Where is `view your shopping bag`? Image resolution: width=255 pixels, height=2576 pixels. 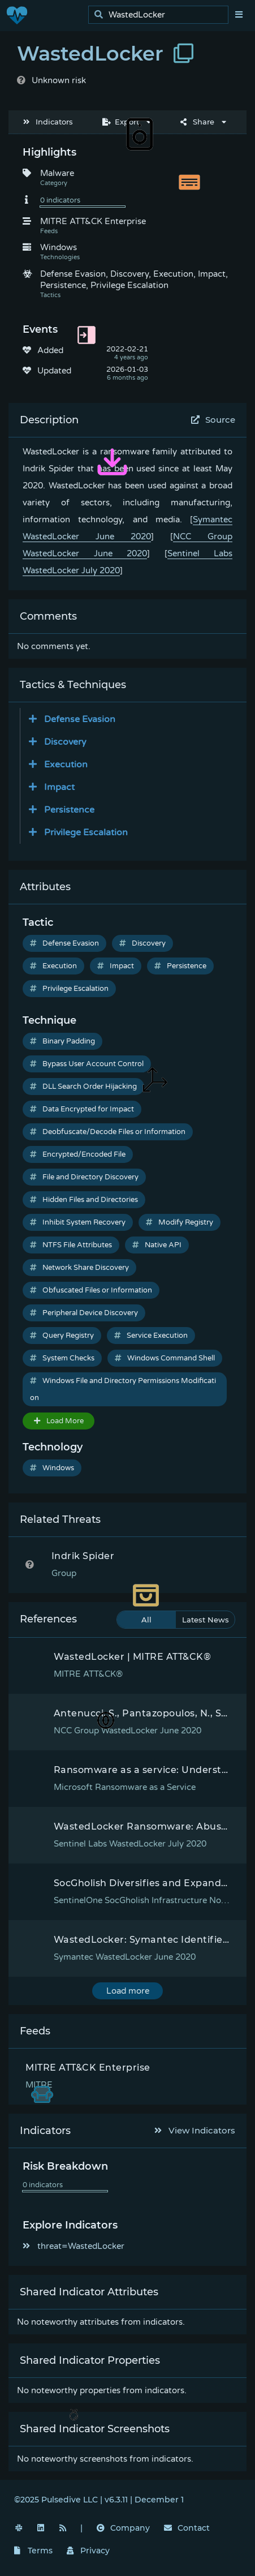 view your shopping bag is located at coordinates (146, 1595).